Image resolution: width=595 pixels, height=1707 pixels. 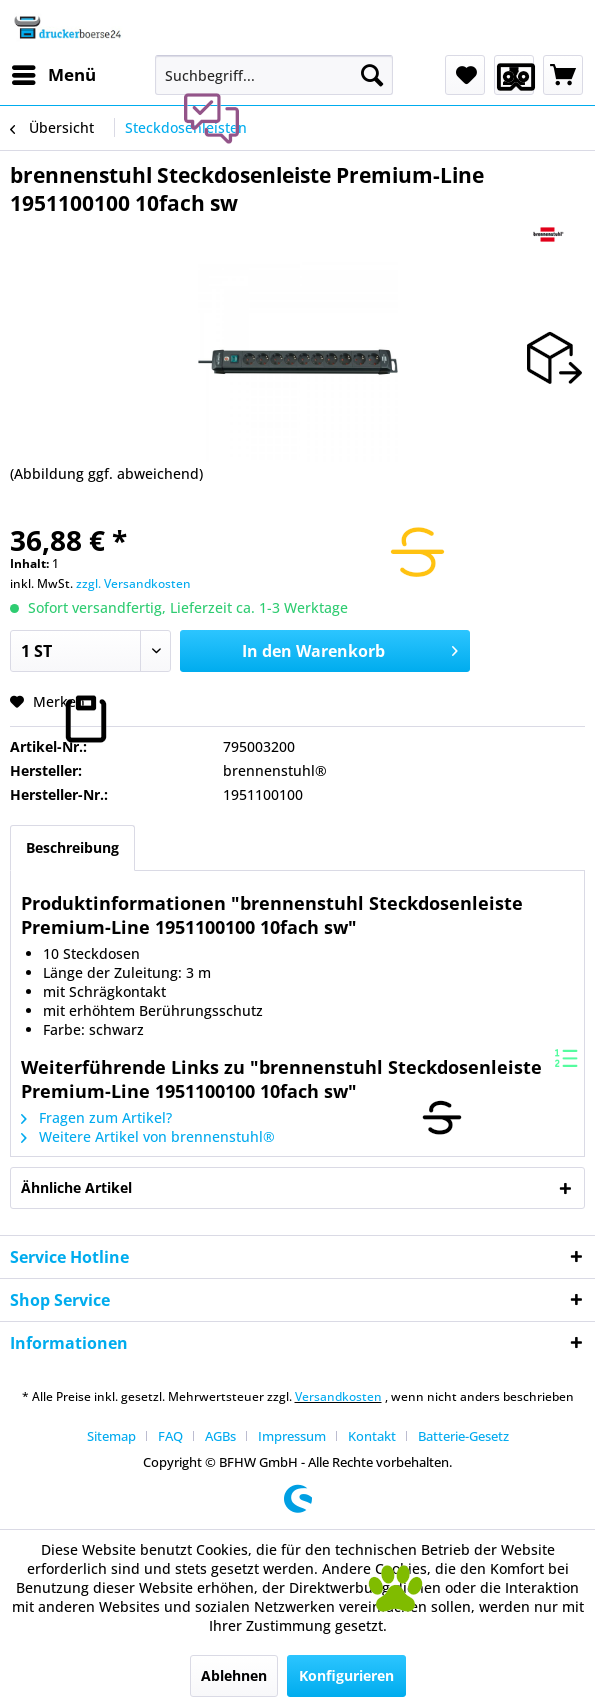 What do you see at coordinates (417, 552) in the screenshot?
I see `apply strikethrough formatting to selected text` at bounding box center [417, 552].